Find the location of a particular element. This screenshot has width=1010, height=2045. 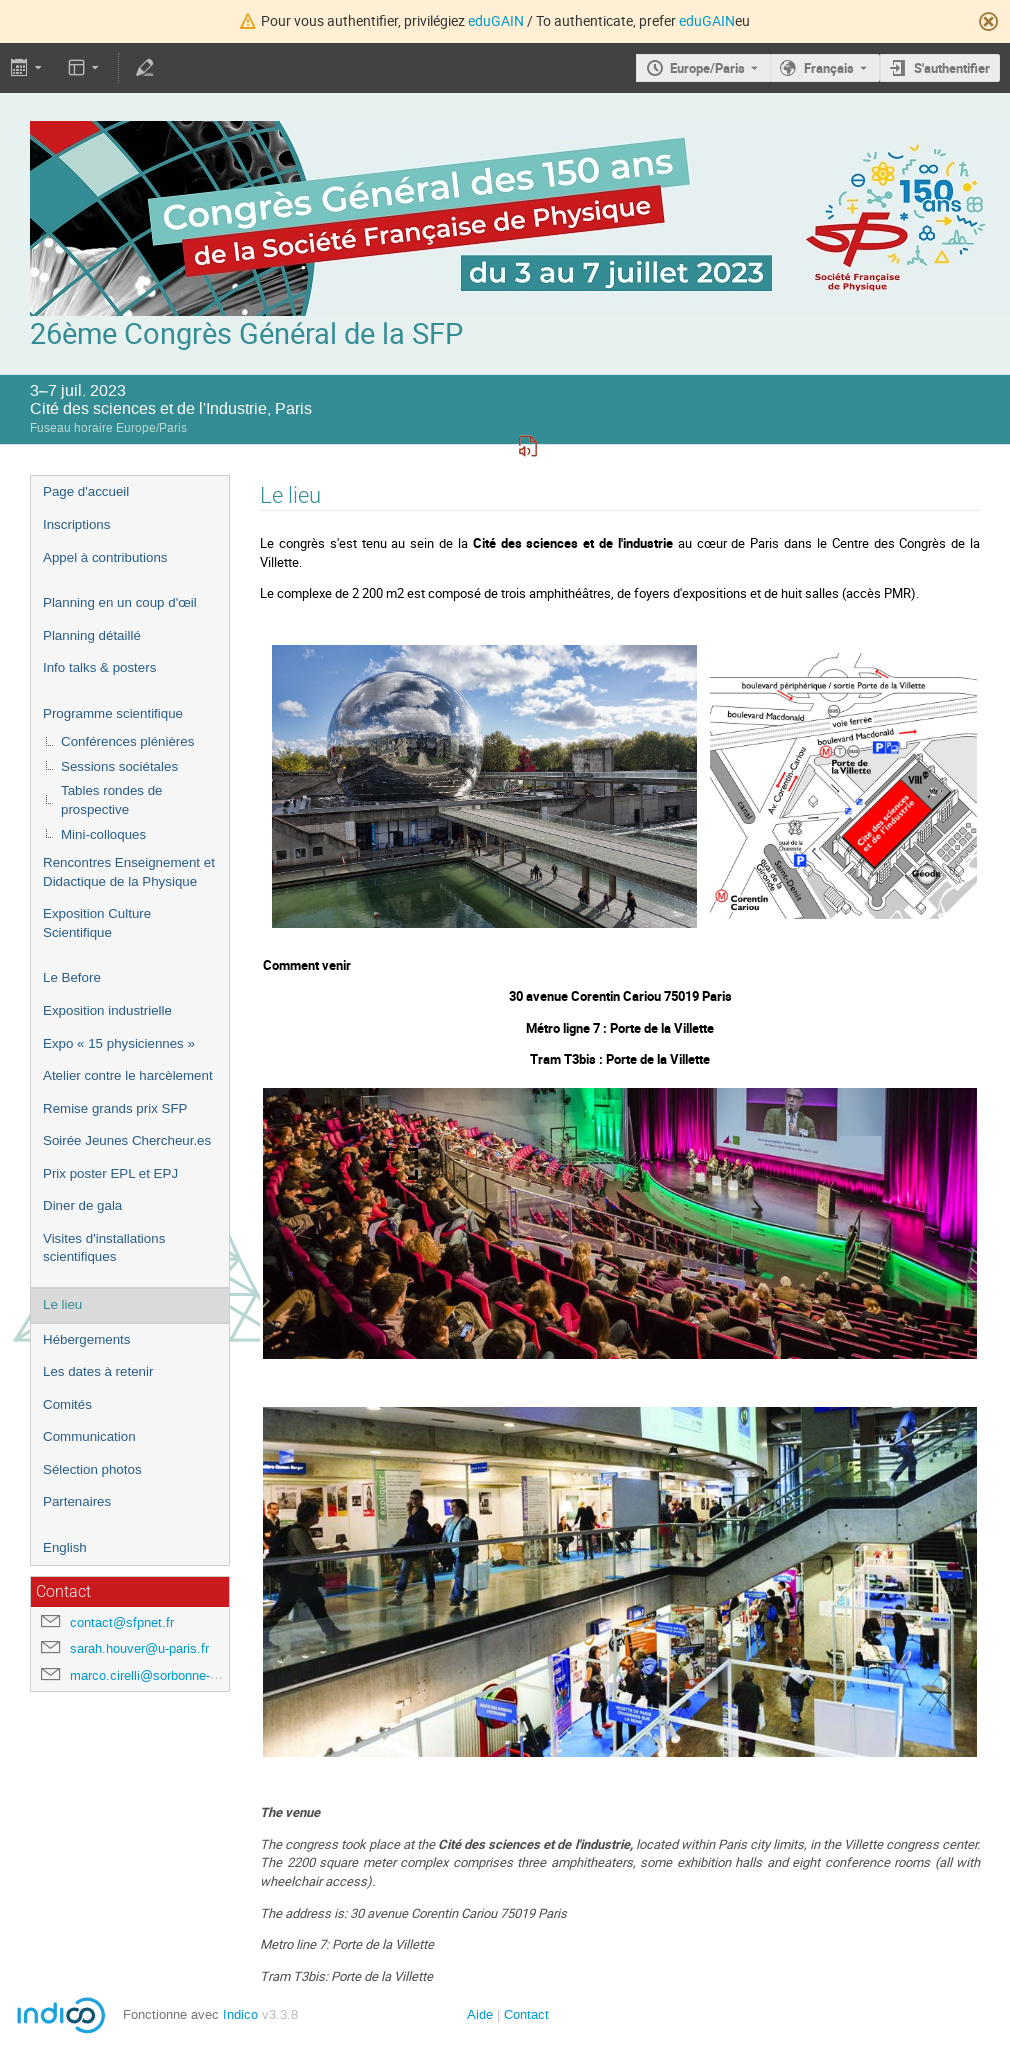

open an audio file is located at coordinates (528, 446).